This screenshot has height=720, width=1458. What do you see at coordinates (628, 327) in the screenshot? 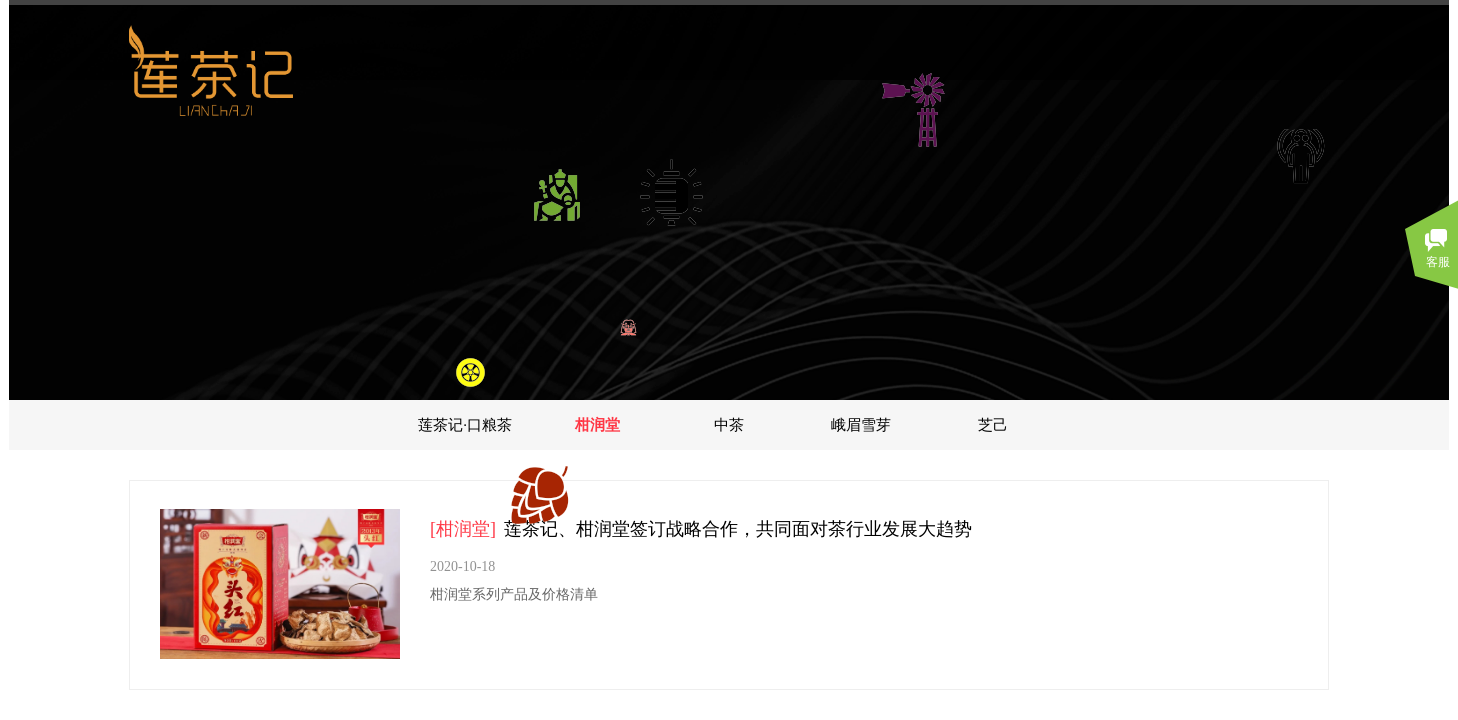
I see `select barbarian character class` at bounding box center [628, 327].